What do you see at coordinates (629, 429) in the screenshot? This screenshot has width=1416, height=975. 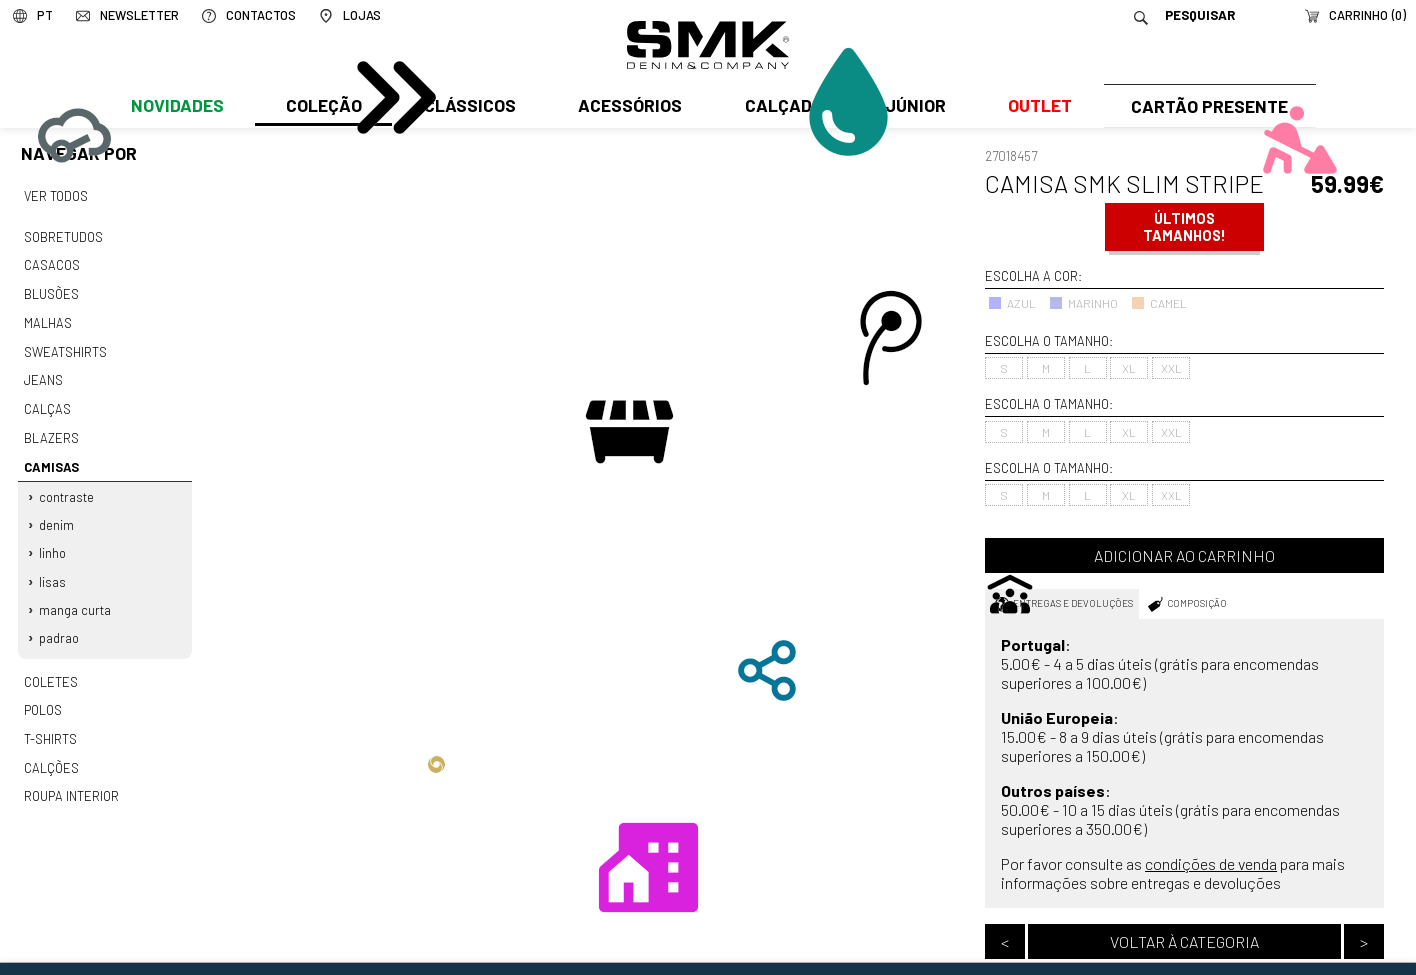 I see `delete items permanently` at bounding box center [629, 429].